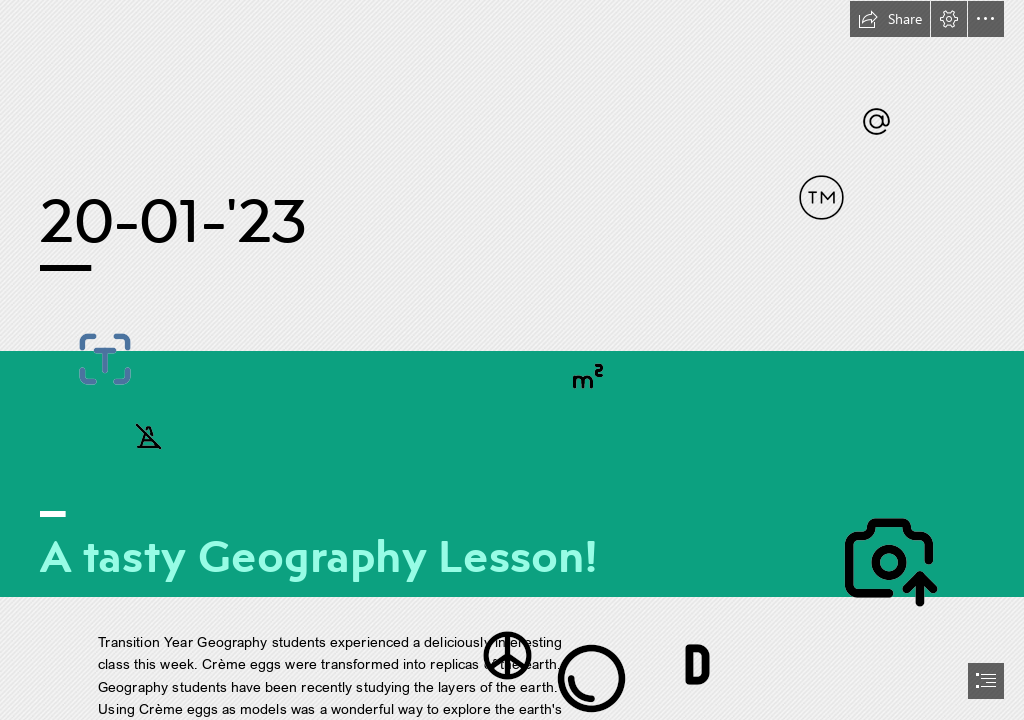 This screenshot has height=720, width=1024. What do you see at coordinates (876, 121) in the screenshot?
I see `mention a user or tag someone` at bounding box center [876, 121].